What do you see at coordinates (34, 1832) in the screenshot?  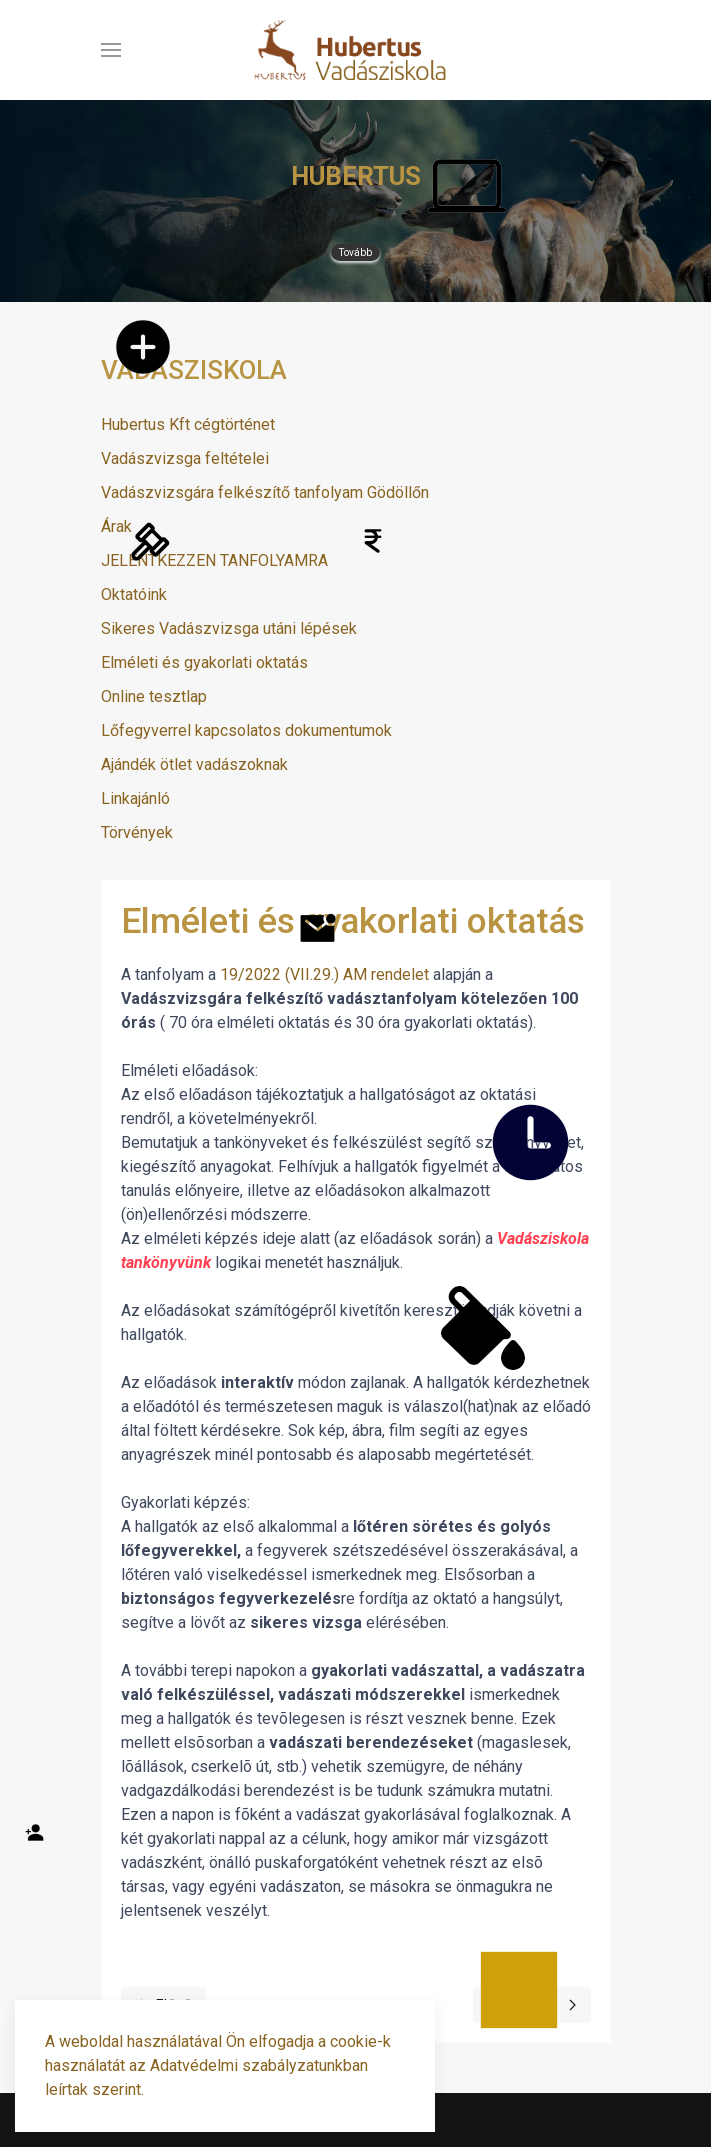 I see `add a new contact or friend` at bounding box center [34, 1832].